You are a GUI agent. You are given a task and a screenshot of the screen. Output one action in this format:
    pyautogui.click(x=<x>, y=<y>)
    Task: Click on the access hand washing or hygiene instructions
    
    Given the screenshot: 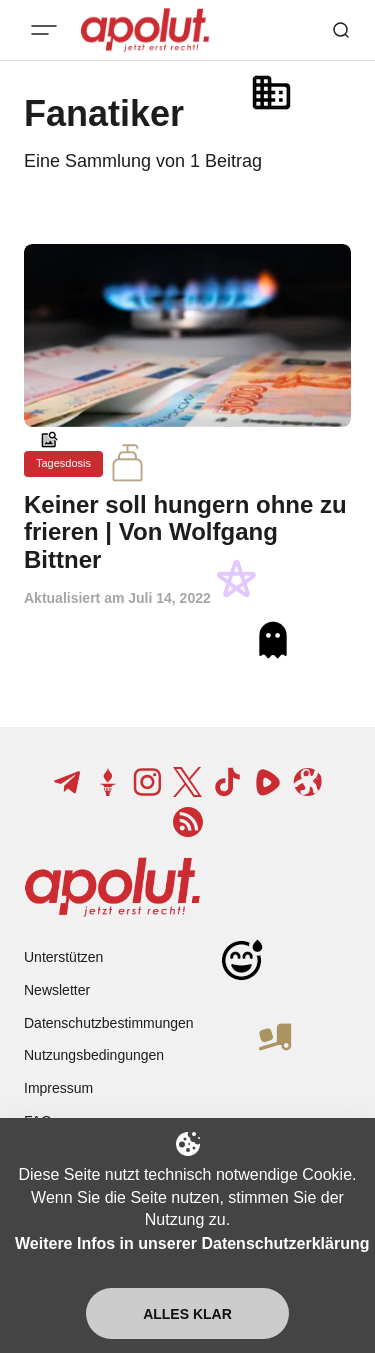 What is the action you would take?
    pyautogui.click(x=127, y=463)
    